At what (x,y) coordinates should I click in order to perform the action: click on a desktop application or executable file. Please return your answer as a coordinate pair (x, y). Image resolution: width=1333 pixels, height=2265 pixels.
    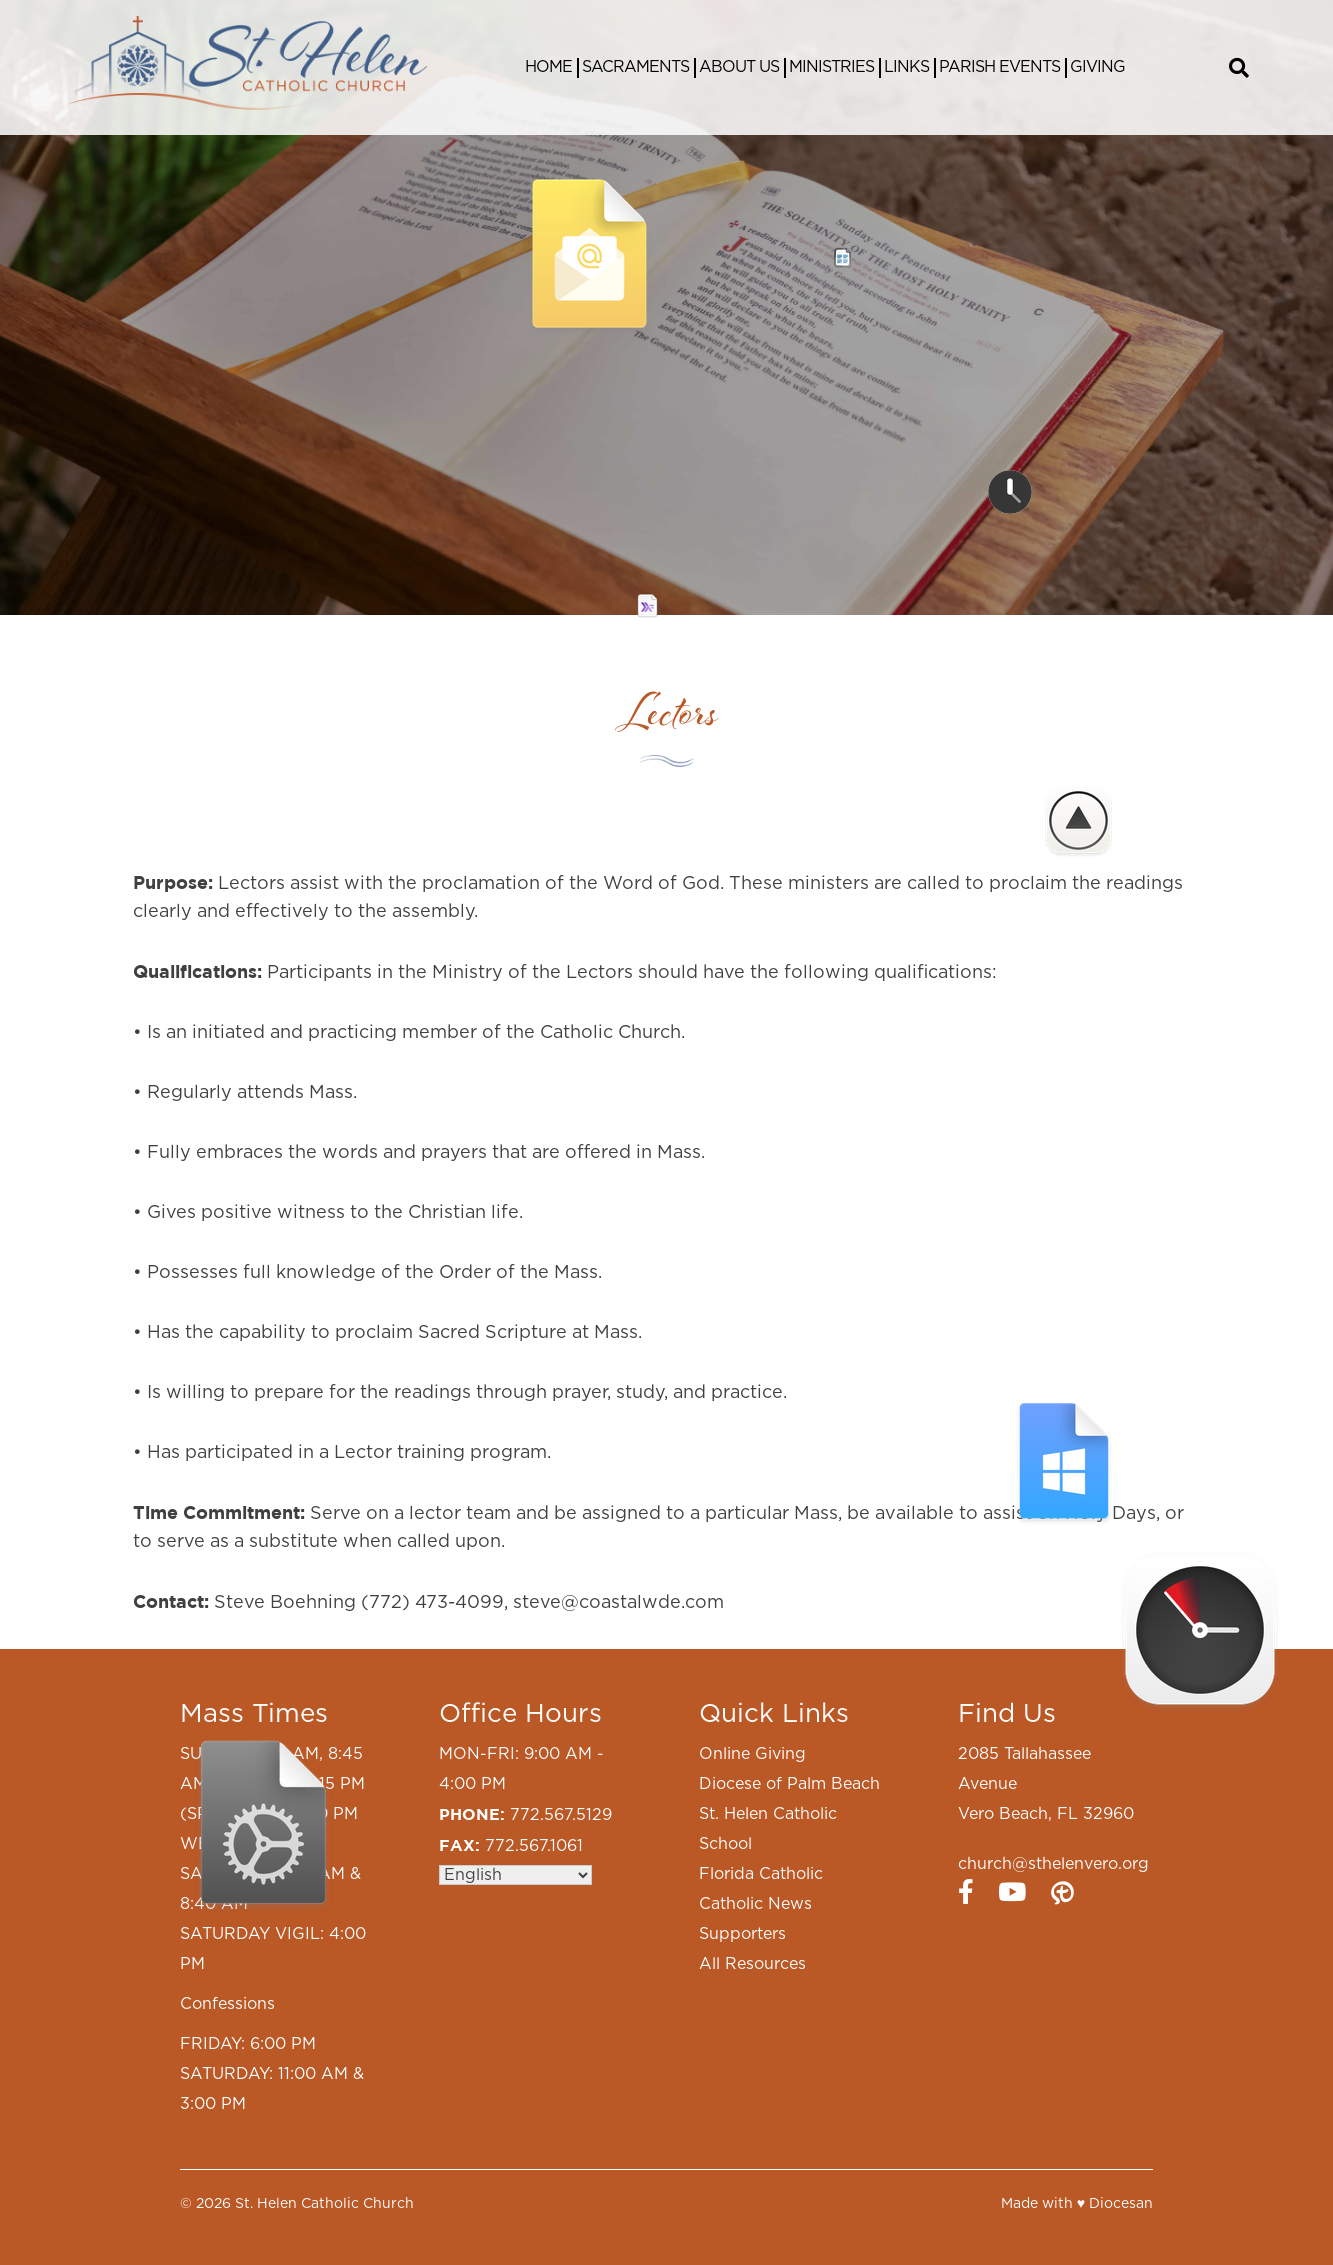
    Looking at the image, I should click on (263, 1825).